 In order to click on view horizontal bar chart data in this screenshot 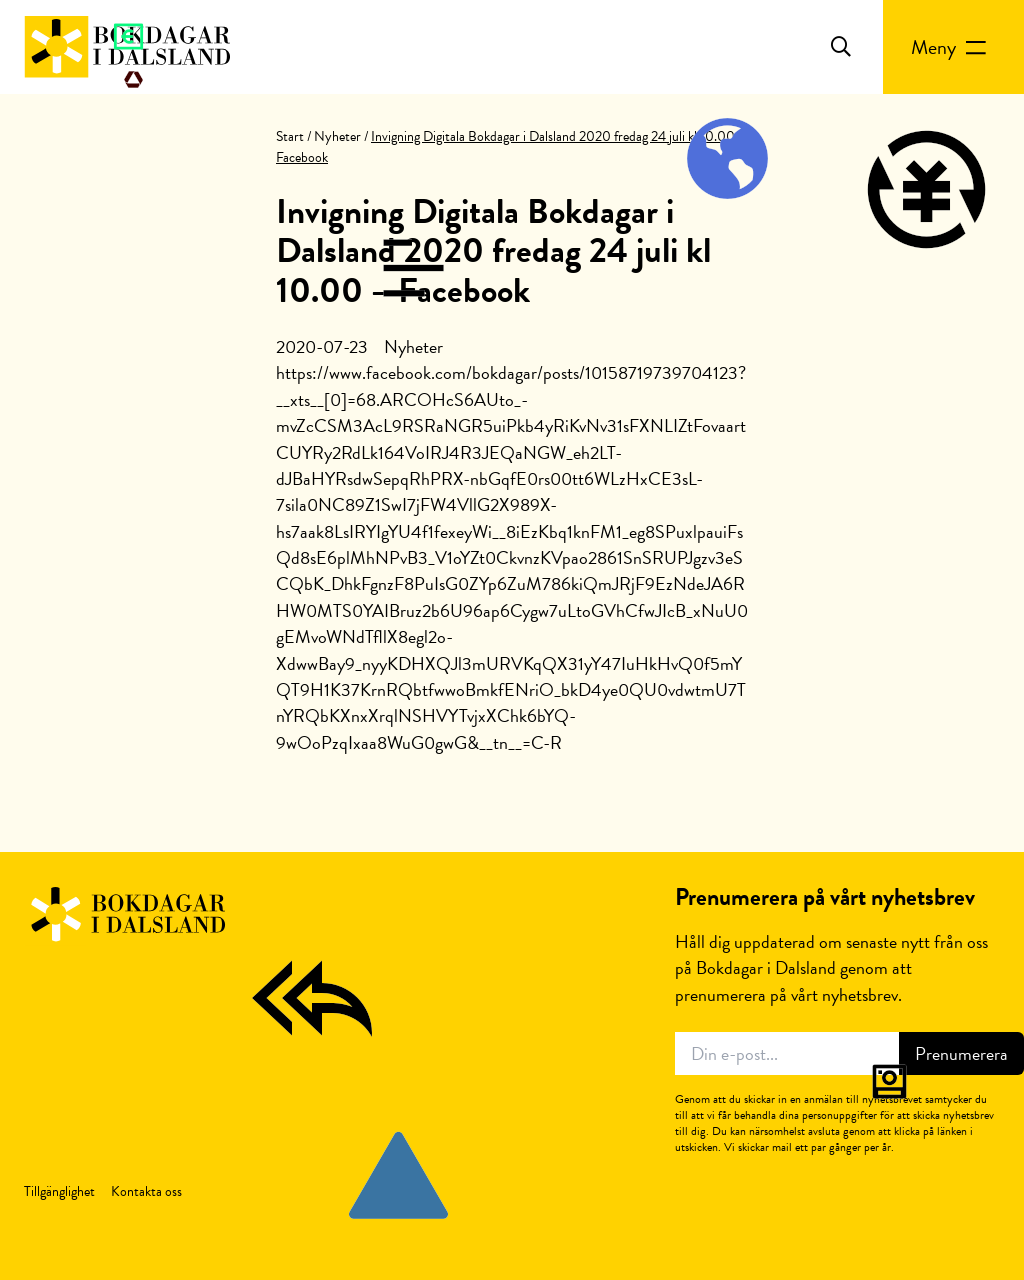, I will do `click(412, 268)`.